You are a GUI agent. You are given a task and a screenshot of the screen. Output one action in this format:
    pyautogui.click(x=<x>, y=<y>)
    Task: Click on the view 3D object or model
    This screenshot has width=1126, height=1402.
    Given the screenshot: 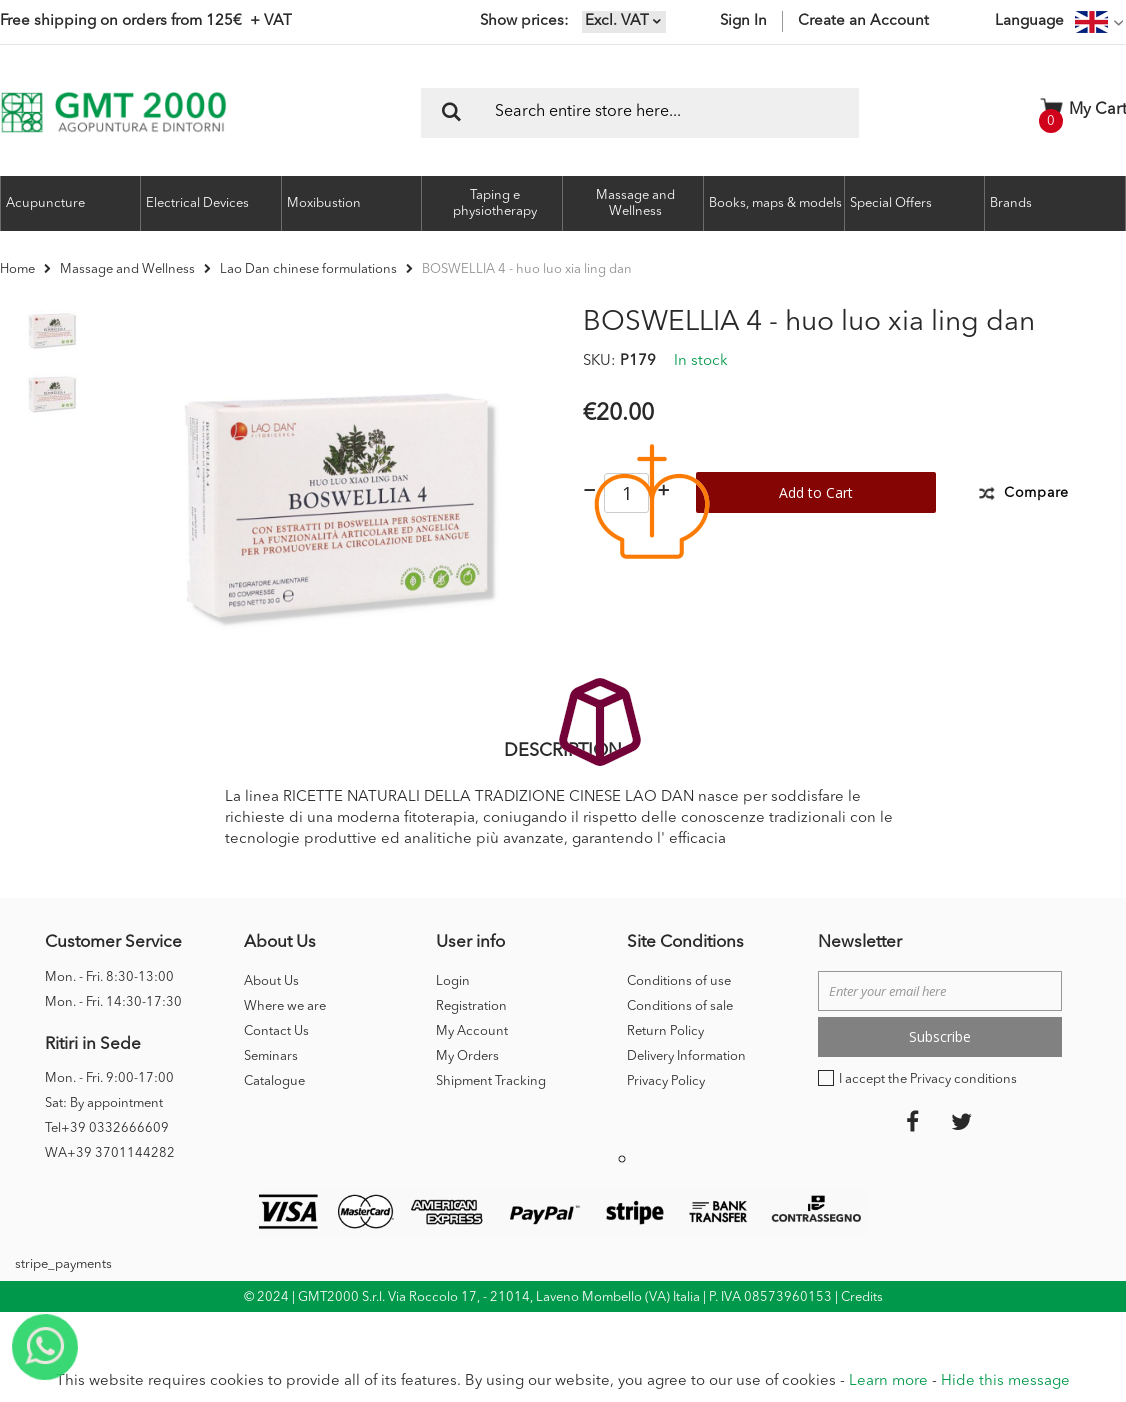 What is the action you would take?
    pyautogui.click(x=600, y=723)
    